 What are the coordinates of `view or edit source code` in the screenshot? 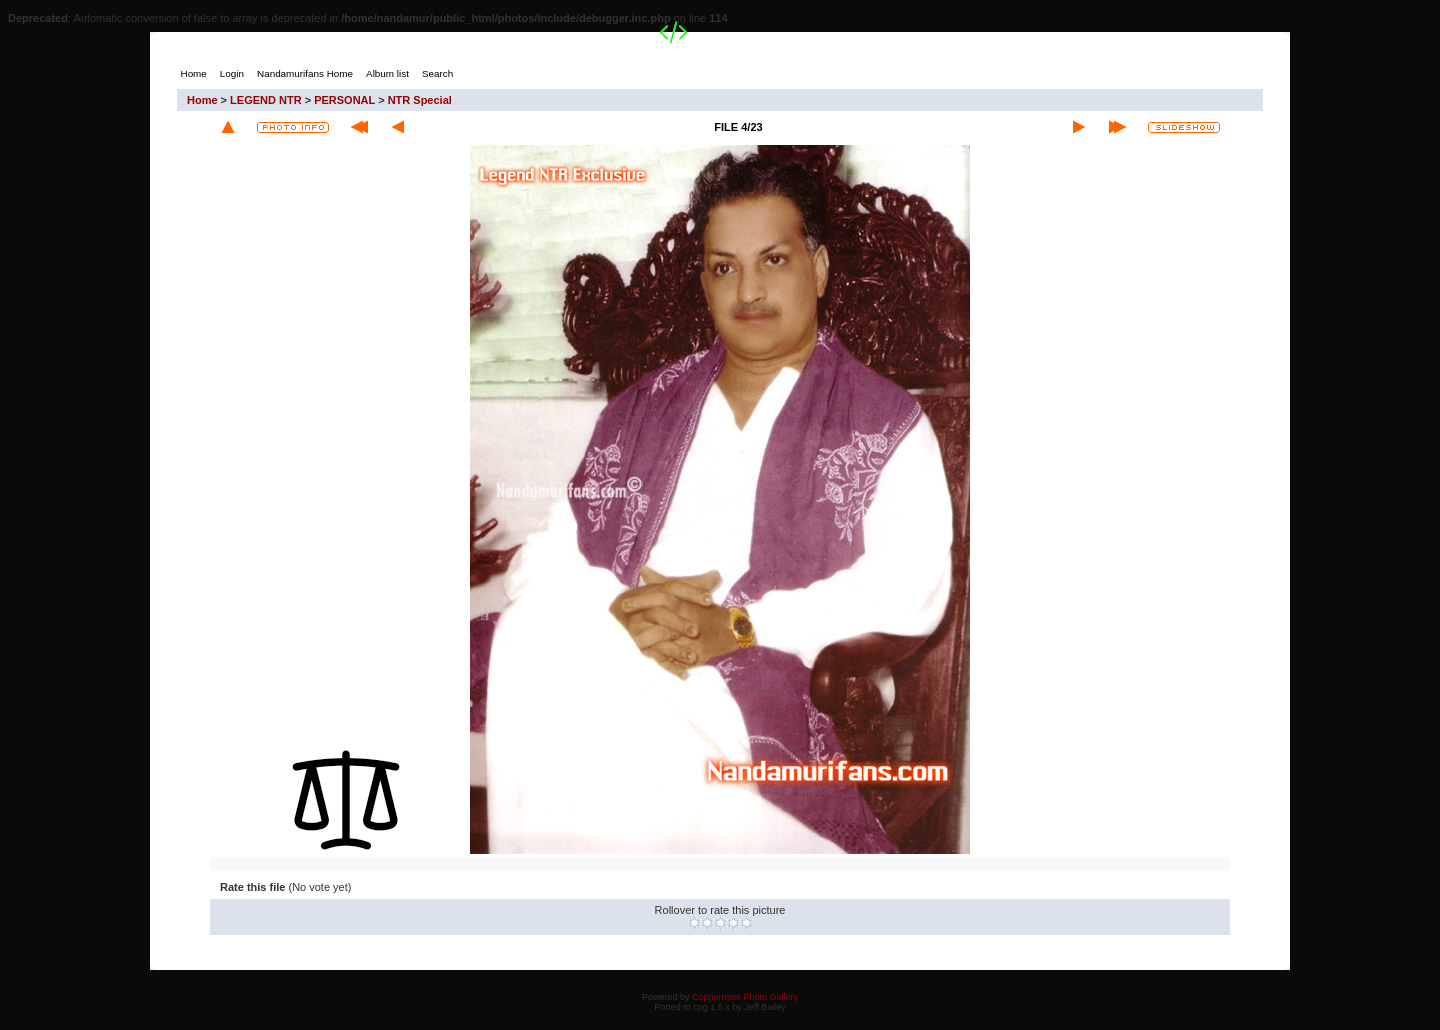 It's located at (673, 32).